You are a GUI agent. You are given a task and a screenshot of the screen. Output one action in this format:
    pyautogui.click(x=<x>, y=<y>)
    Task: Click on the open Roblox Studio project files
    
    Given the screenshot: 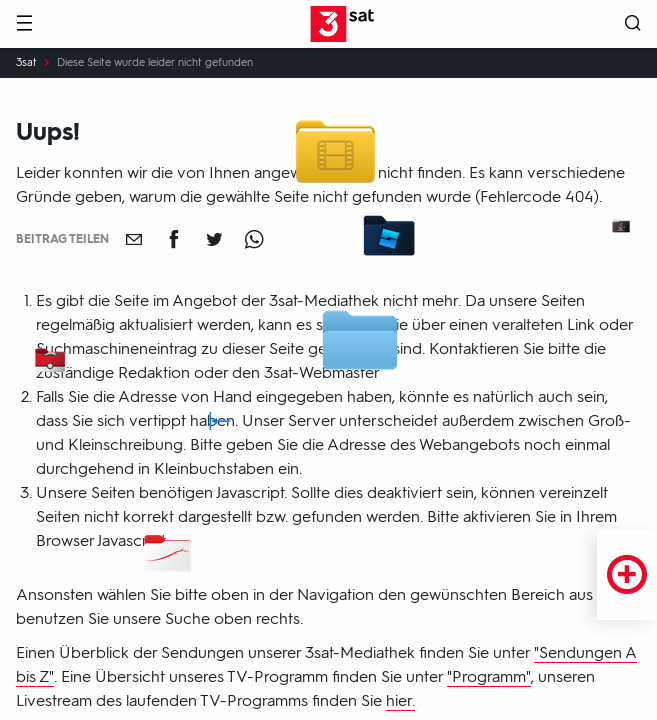 What is the action you would take?
    pyautogui.click(x=389, y=237)
    